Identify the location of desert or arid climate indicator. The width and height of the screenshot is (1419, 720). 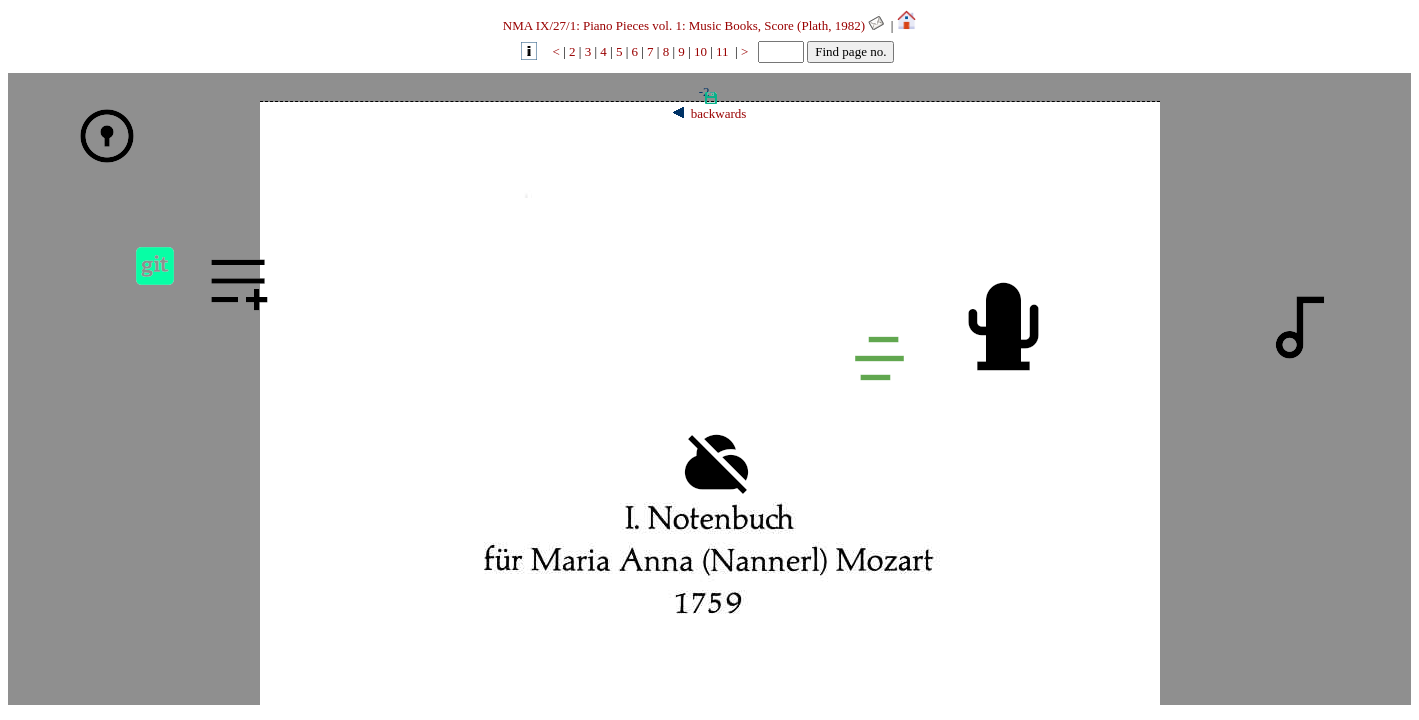
(1003, 326).